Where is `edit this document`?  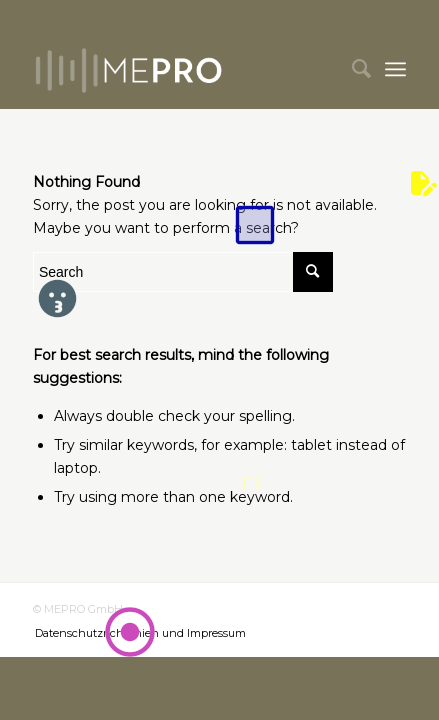 edit this document is located at coordinates (423, 183).